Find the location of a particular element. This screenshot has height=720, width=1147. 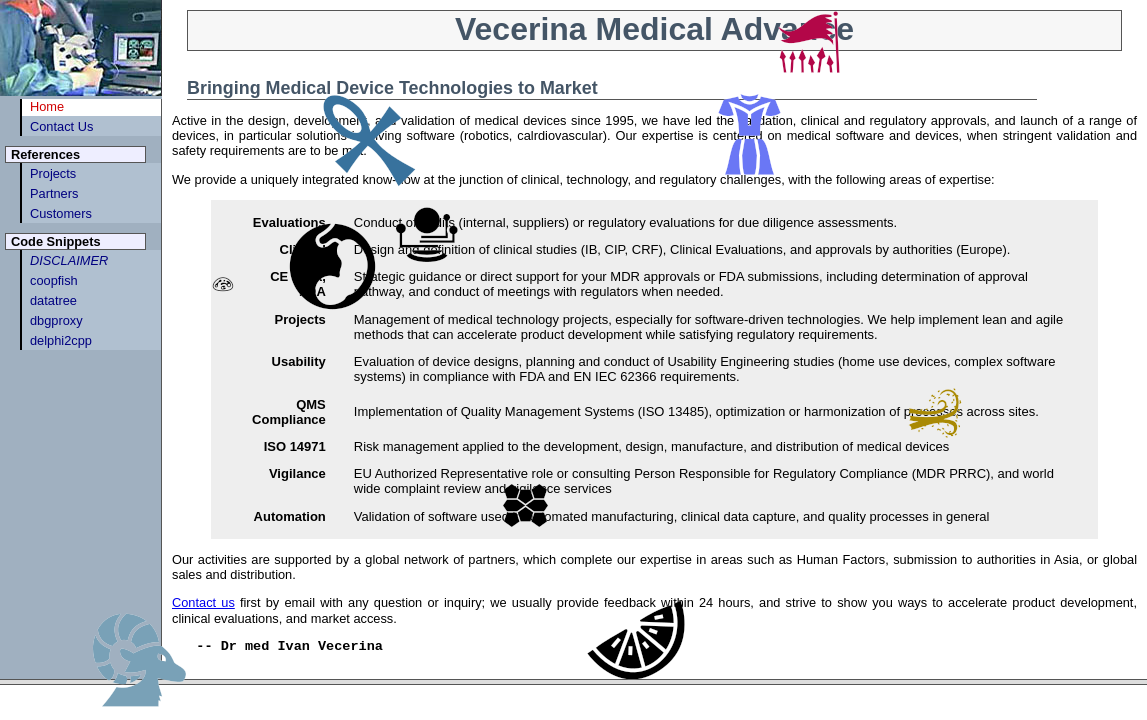

rally team members or summon allies is located at coordinates (809, 42).